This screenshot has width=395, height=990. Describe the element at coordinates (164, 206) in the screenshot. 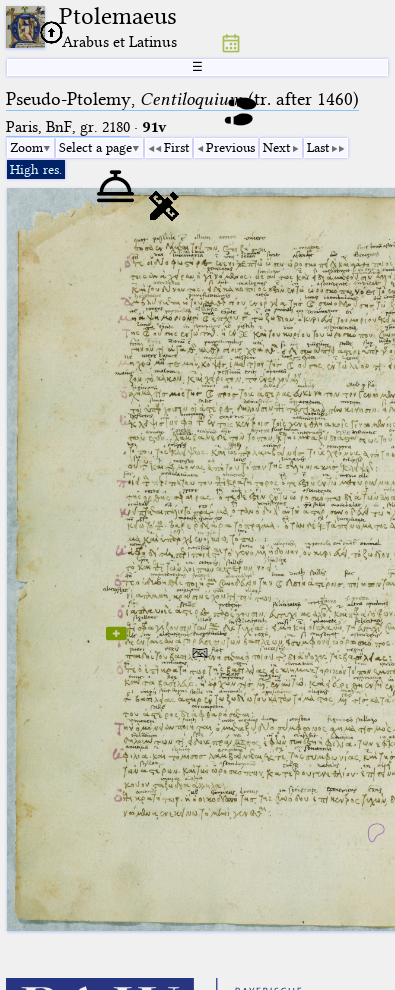

I see `access design tools or editing services` at that location.